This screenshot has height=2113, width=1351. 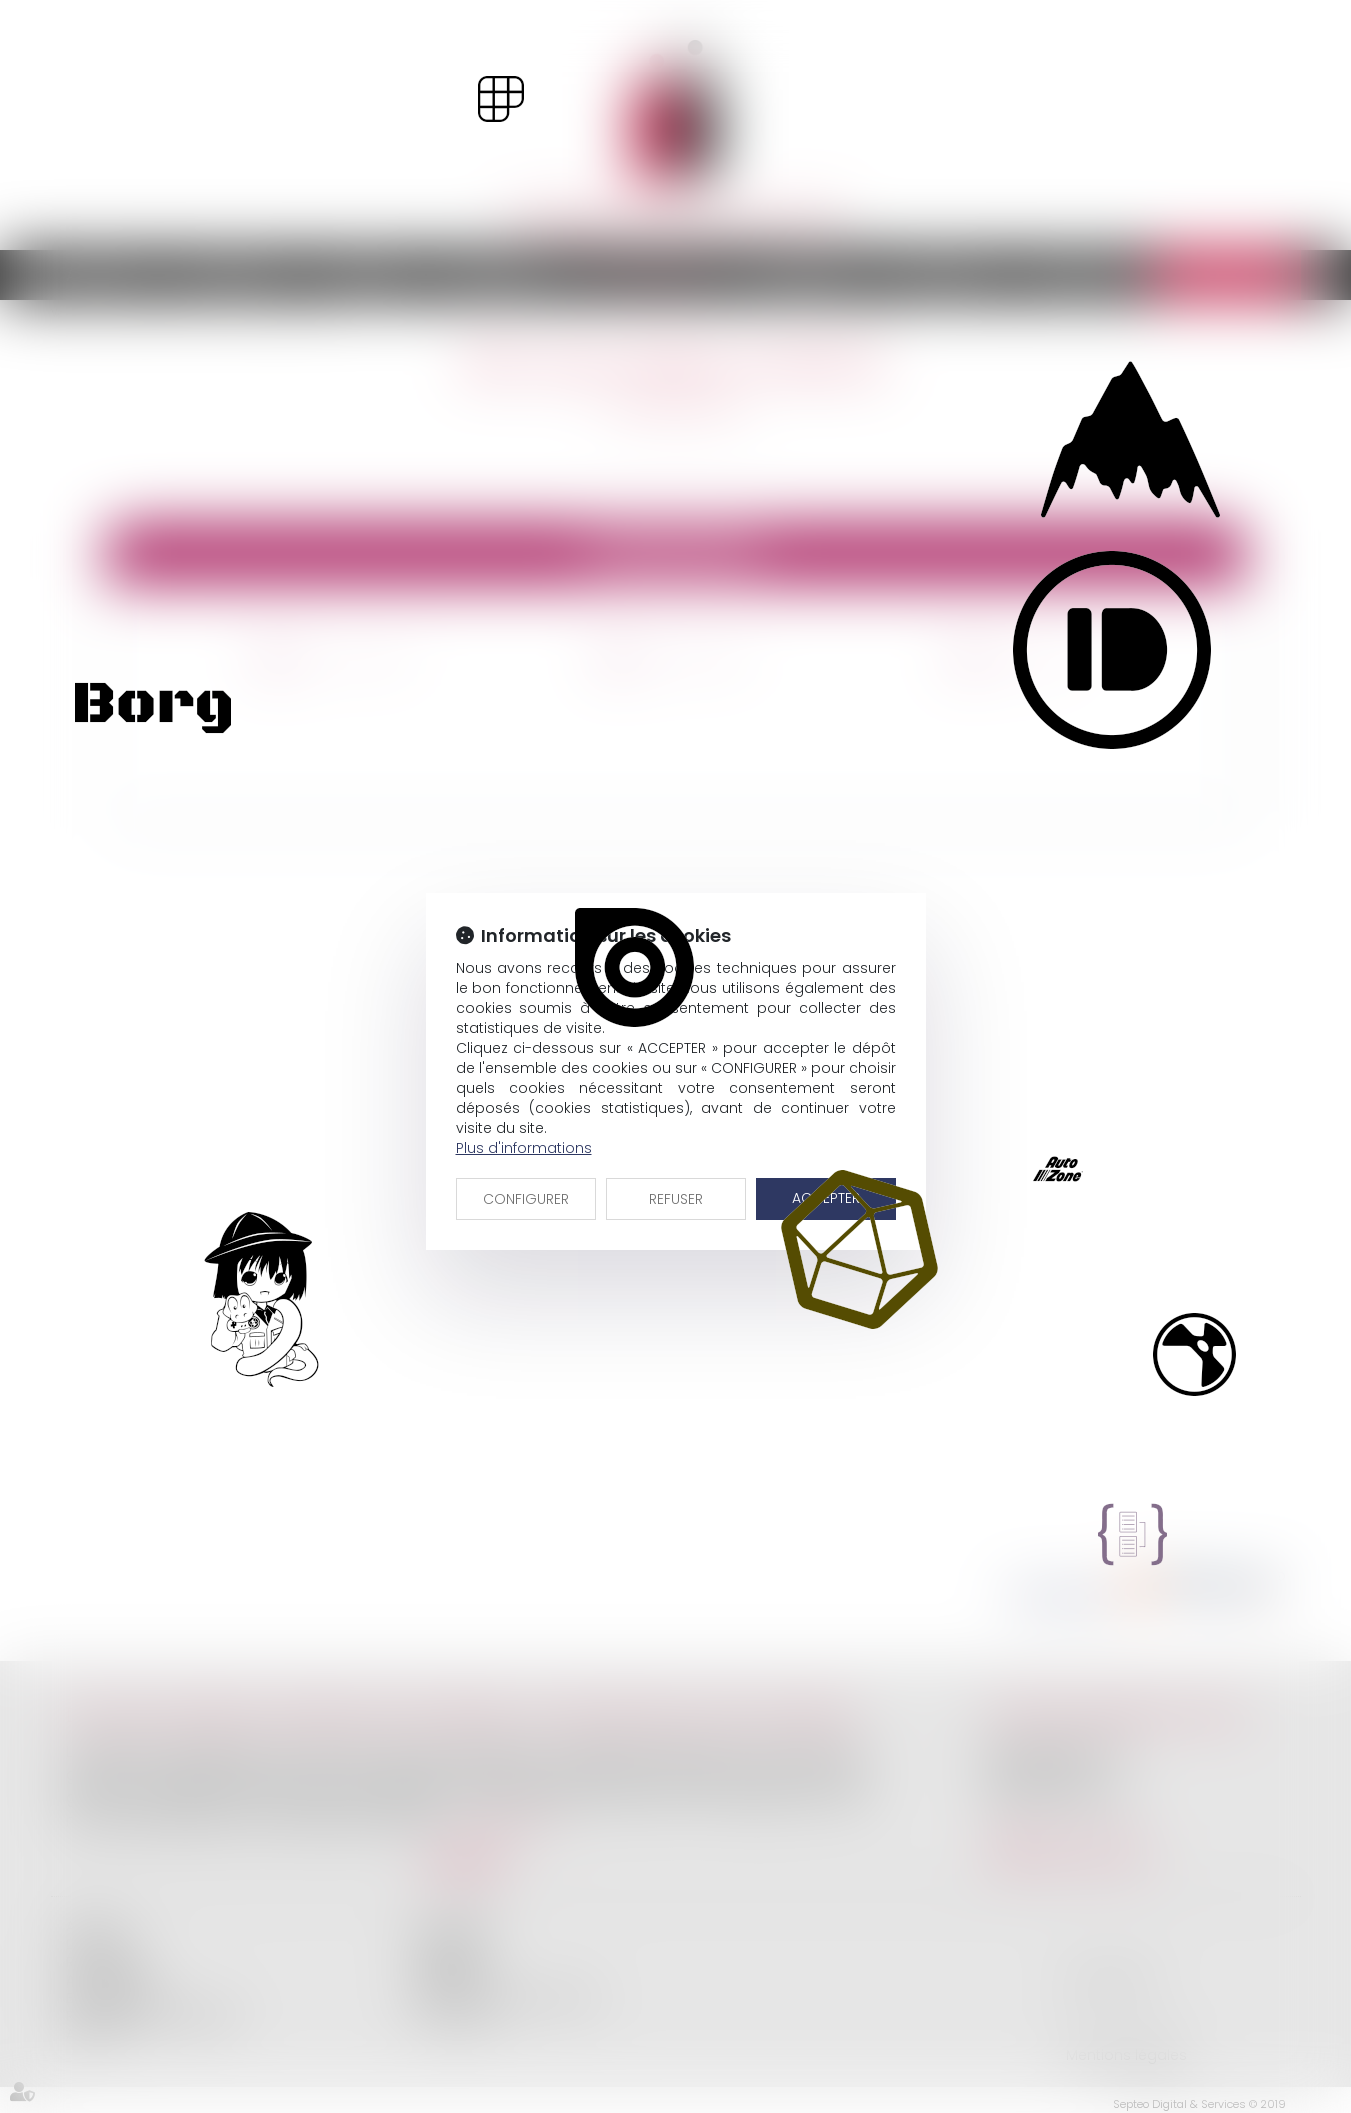 I want to click on open Polywork profile, so click(x=501, y=99).